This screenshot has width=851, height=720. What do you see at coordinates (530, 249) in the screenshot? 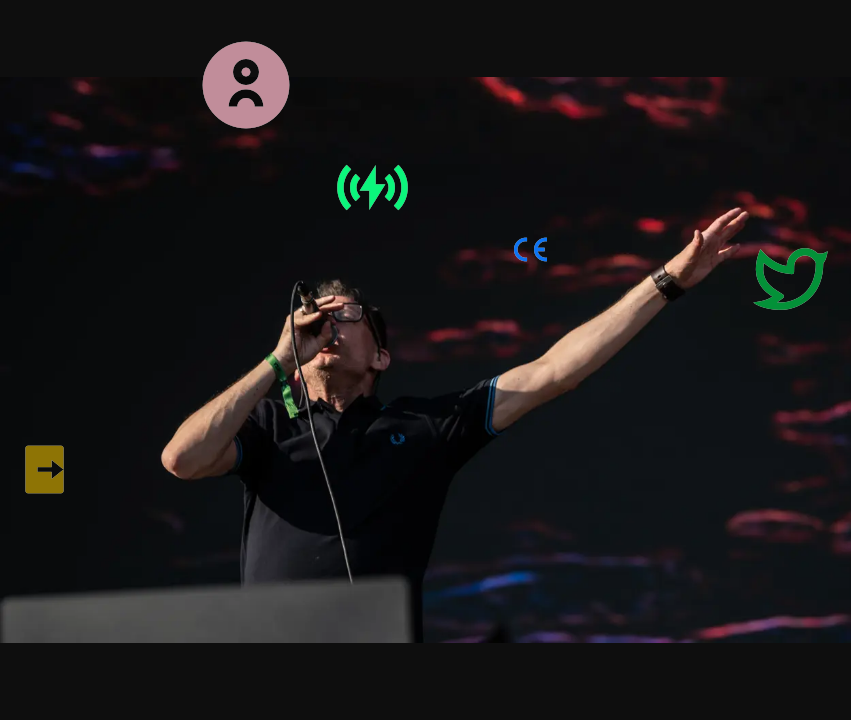
I see `indicates CE certification or European conformity compliance` at bounding box center [530, 249].